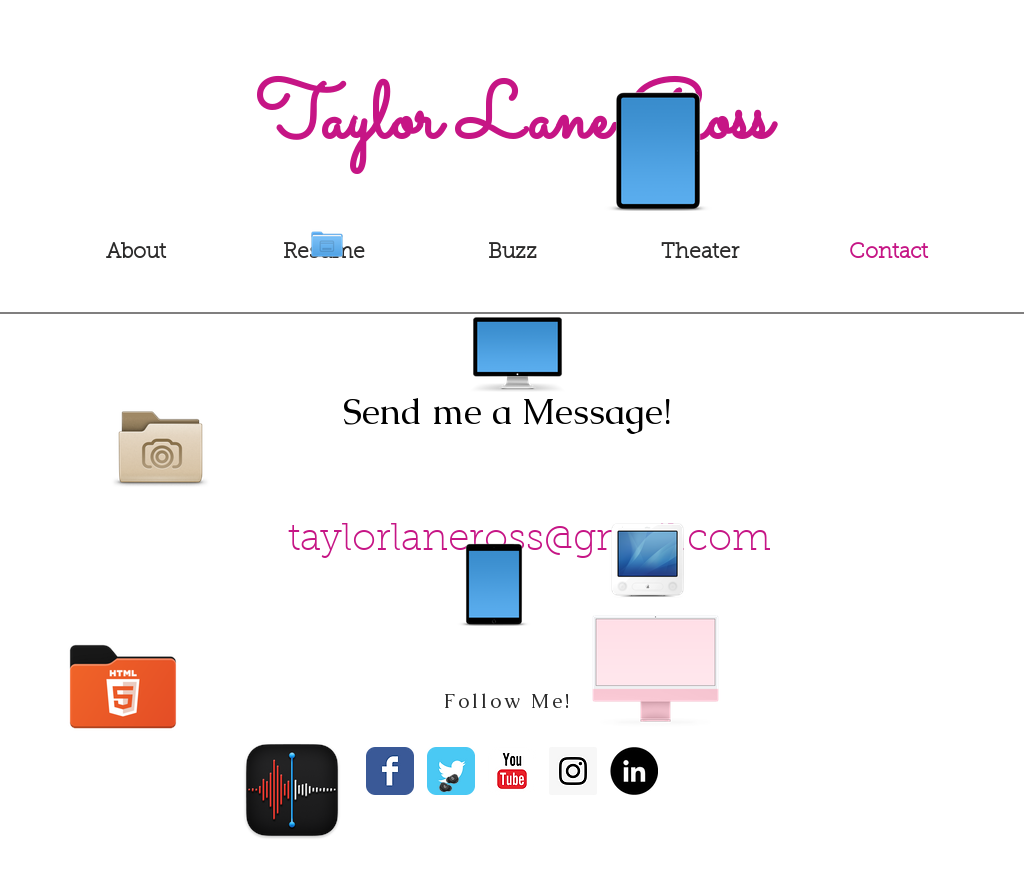  Describe the element at coordinates (658, 152) in the screenshot. I see `indicates a connected iPad device` at that location.